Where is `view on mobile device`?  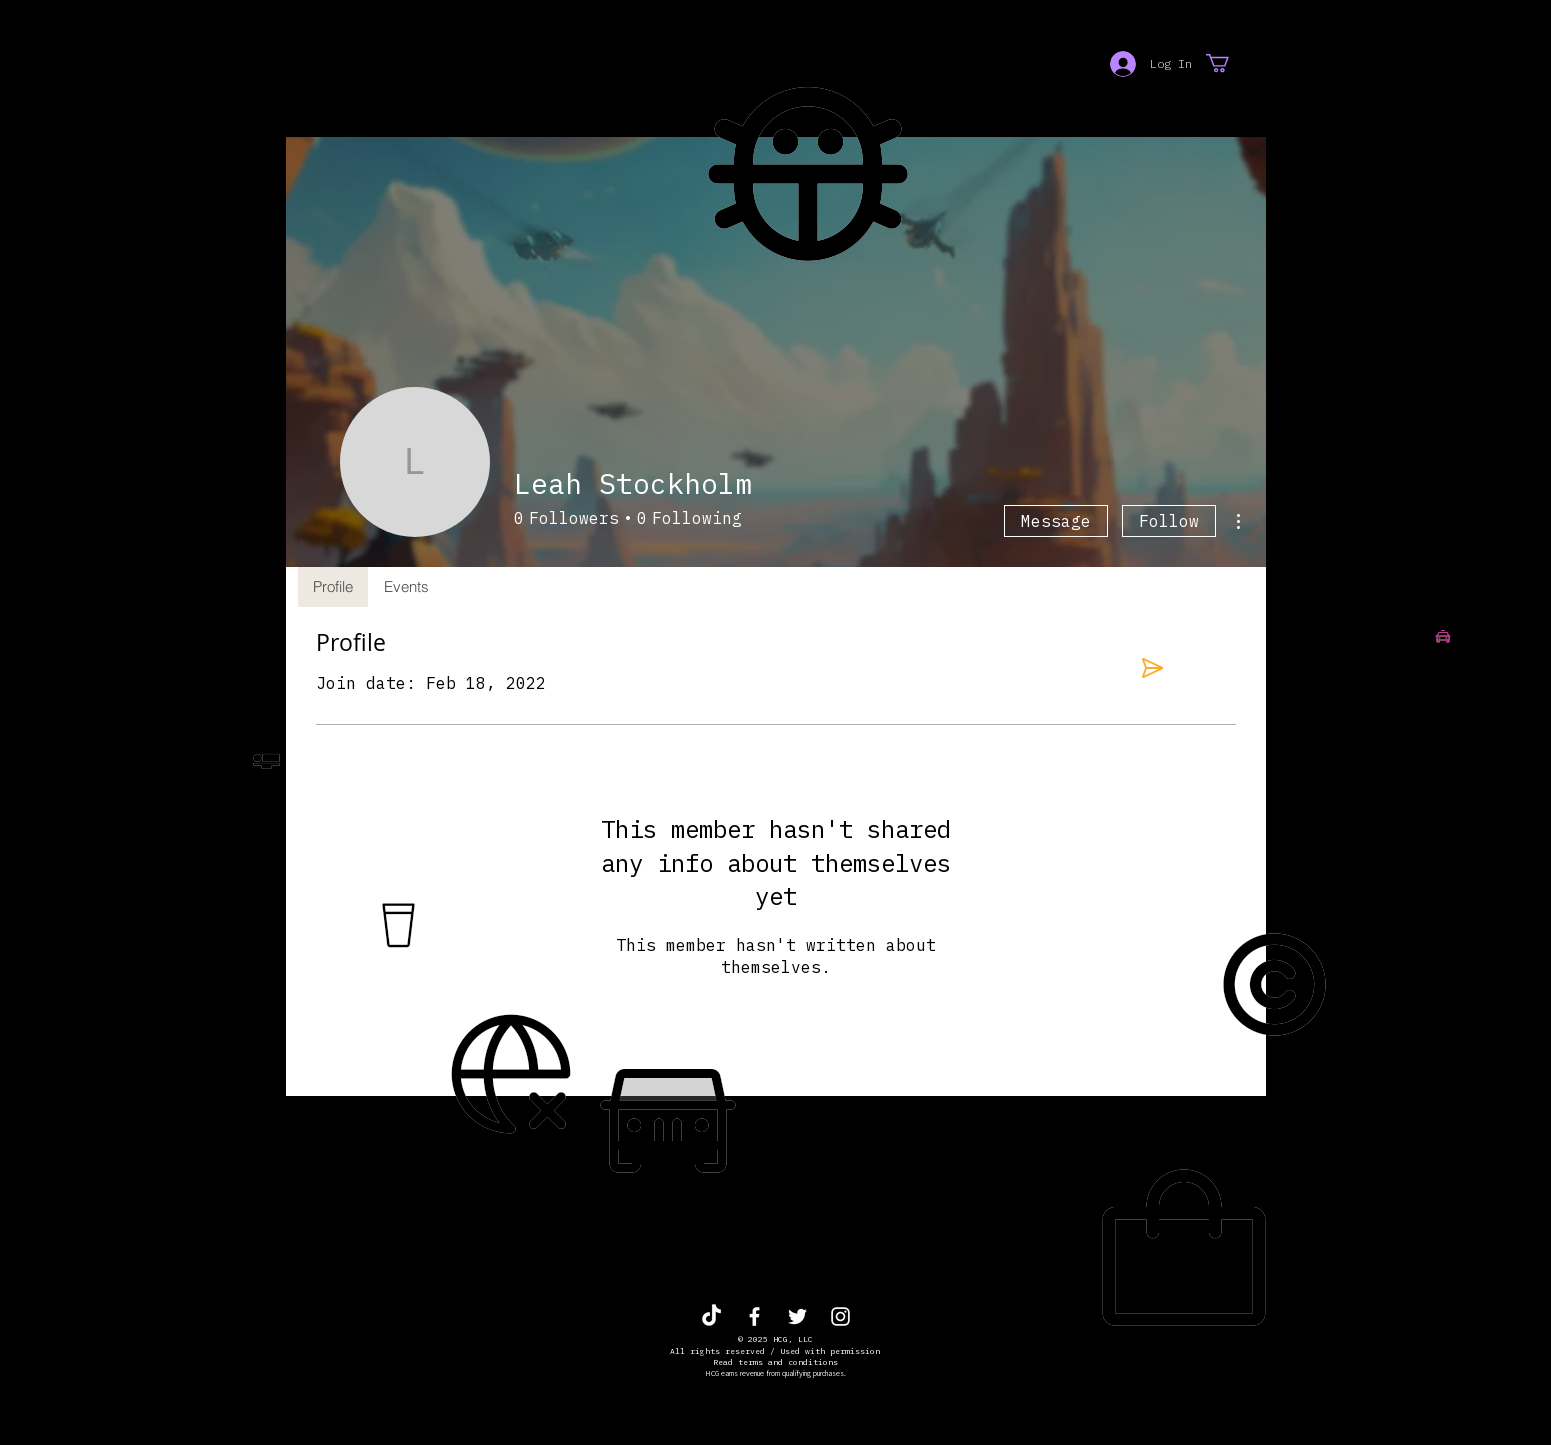
view on mobile device is located at coordinates (1397, 892).